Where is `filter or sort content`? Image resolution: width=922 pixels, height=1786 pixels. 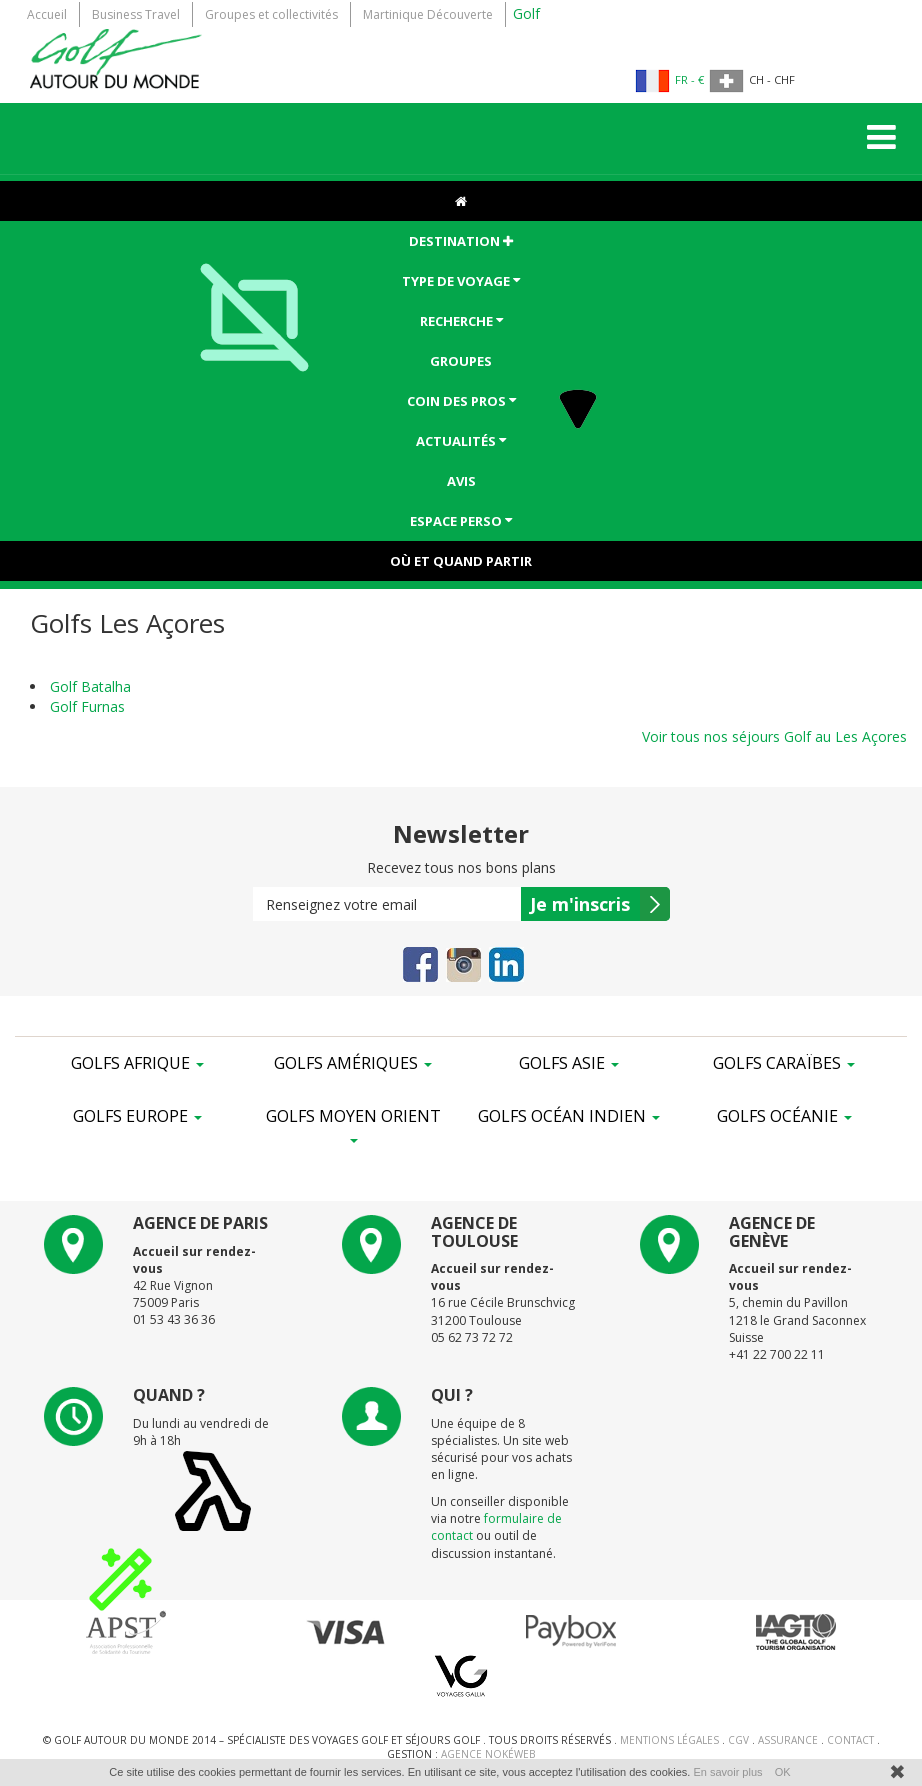 filter or sort content is located at coordinates (578, 410).